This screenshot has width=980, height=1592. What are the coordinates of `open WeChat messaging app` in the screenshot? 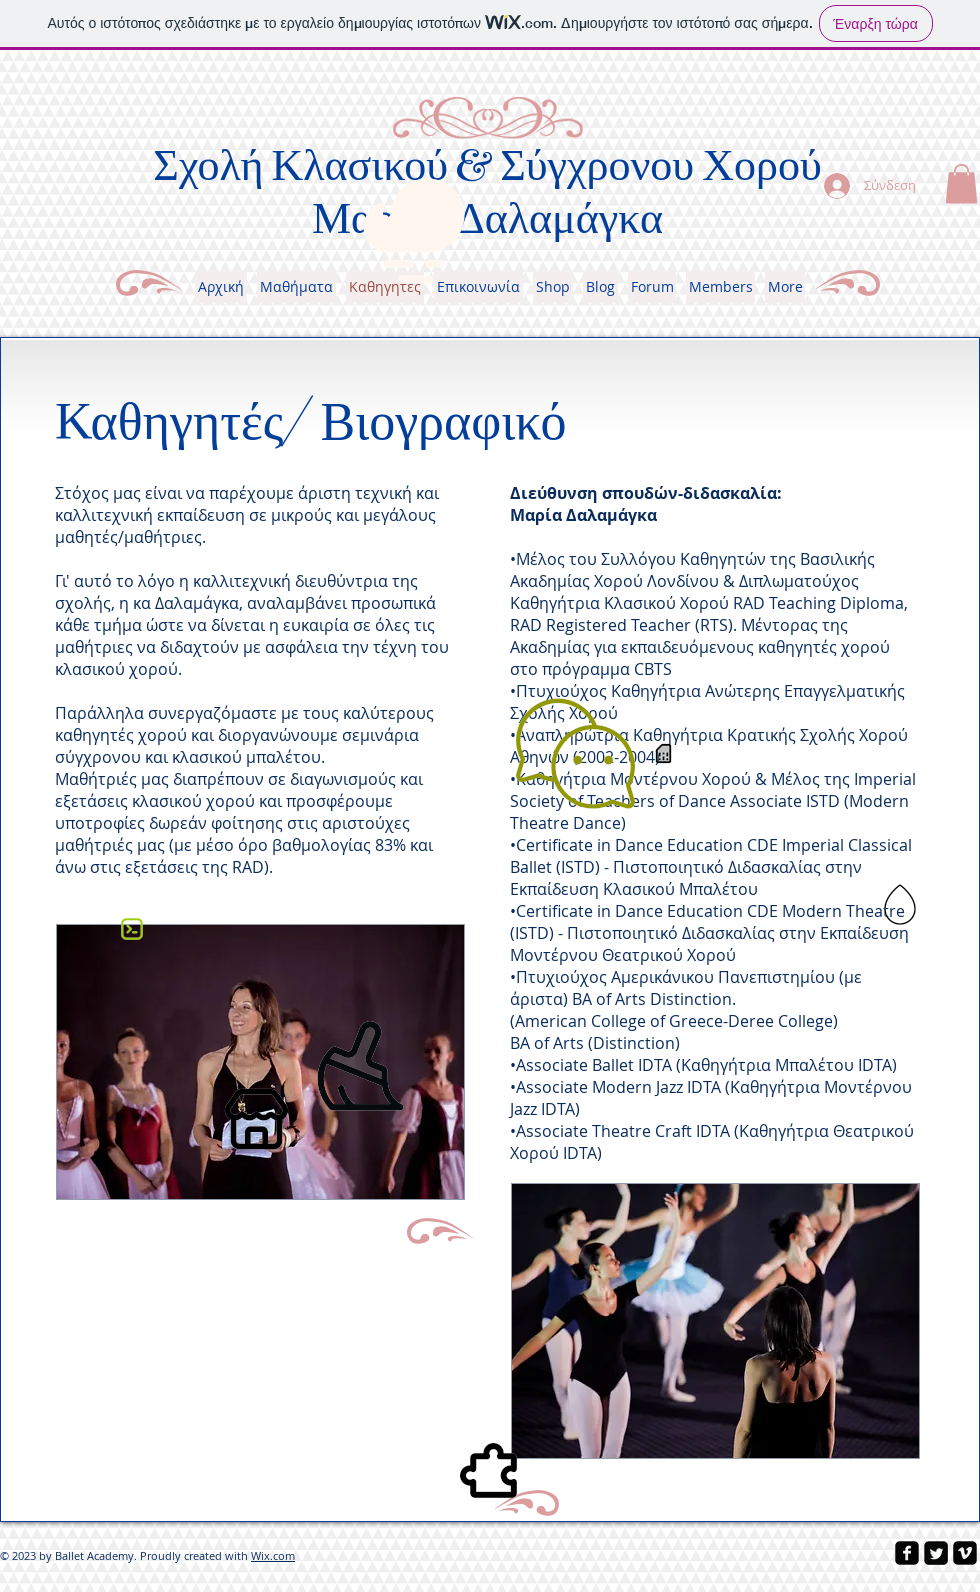 It's located at (575, 753).